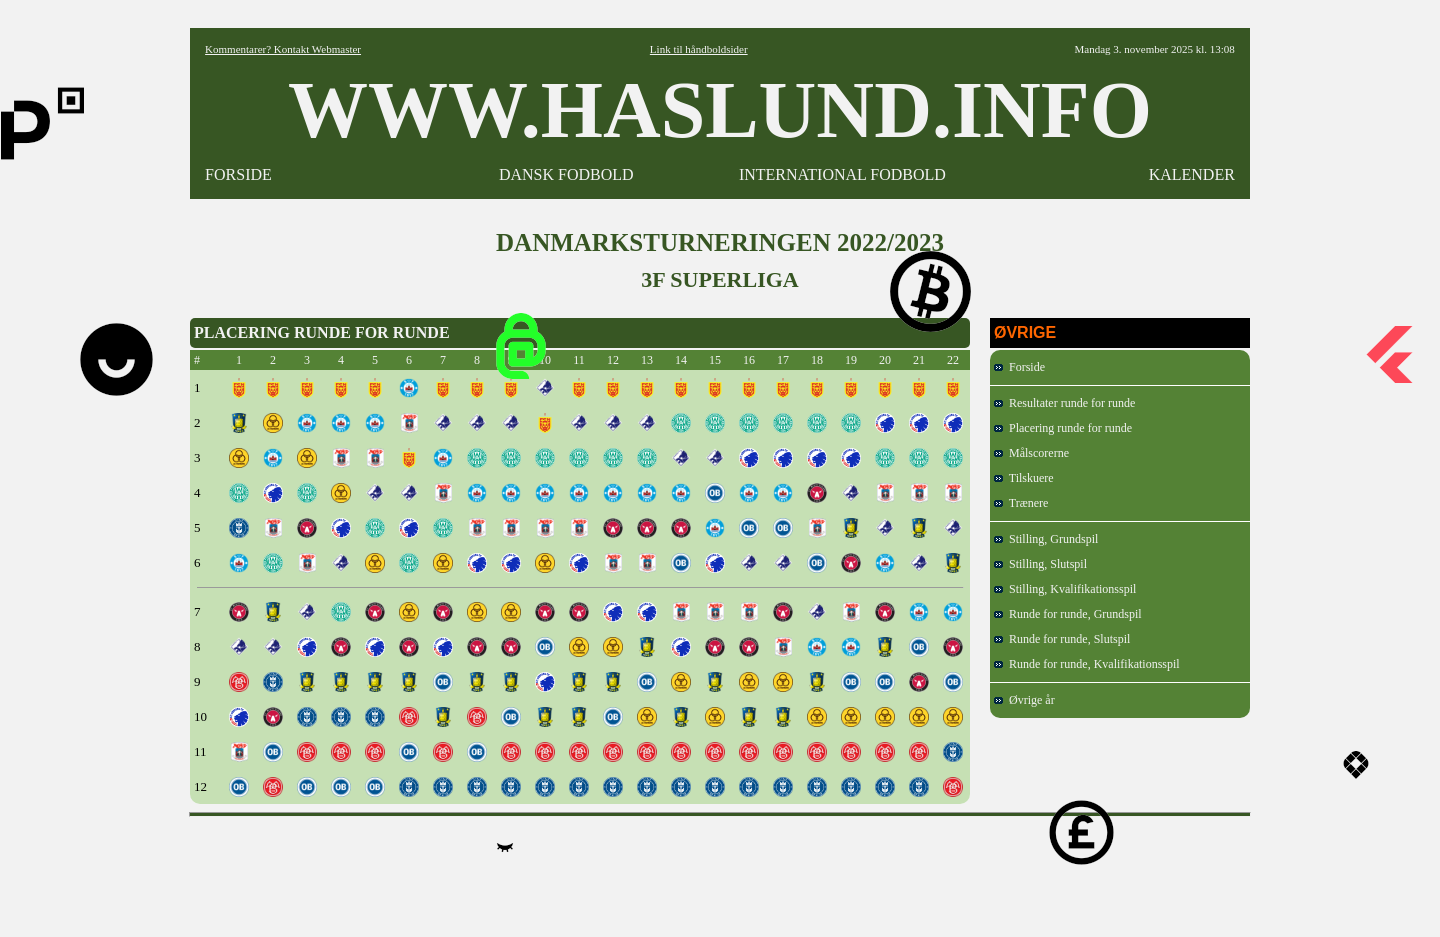 The width and height of the screenshot is (1440, 937). I want to click on view bitcoin wallet or balance, so click(930, 291).